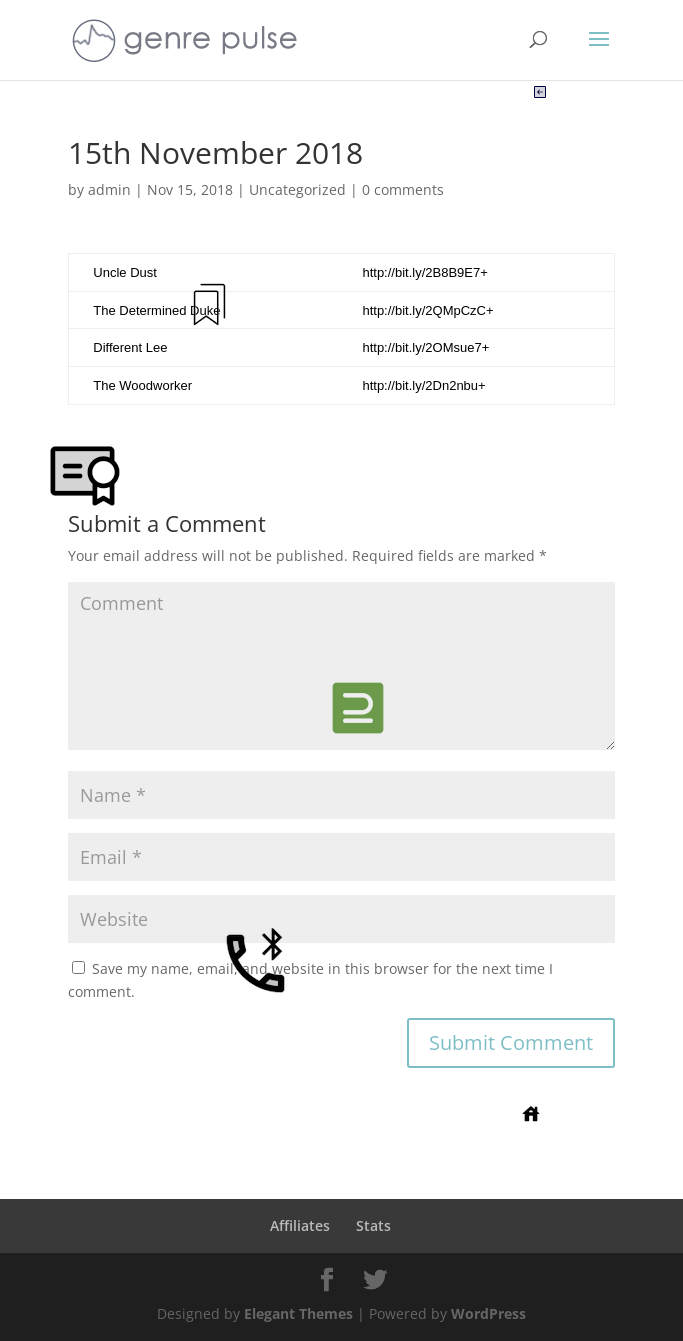 This screenshot has width=683, height=1341. I want to click on indicates a superset relationship in mathematical notation, so click(358, 708).